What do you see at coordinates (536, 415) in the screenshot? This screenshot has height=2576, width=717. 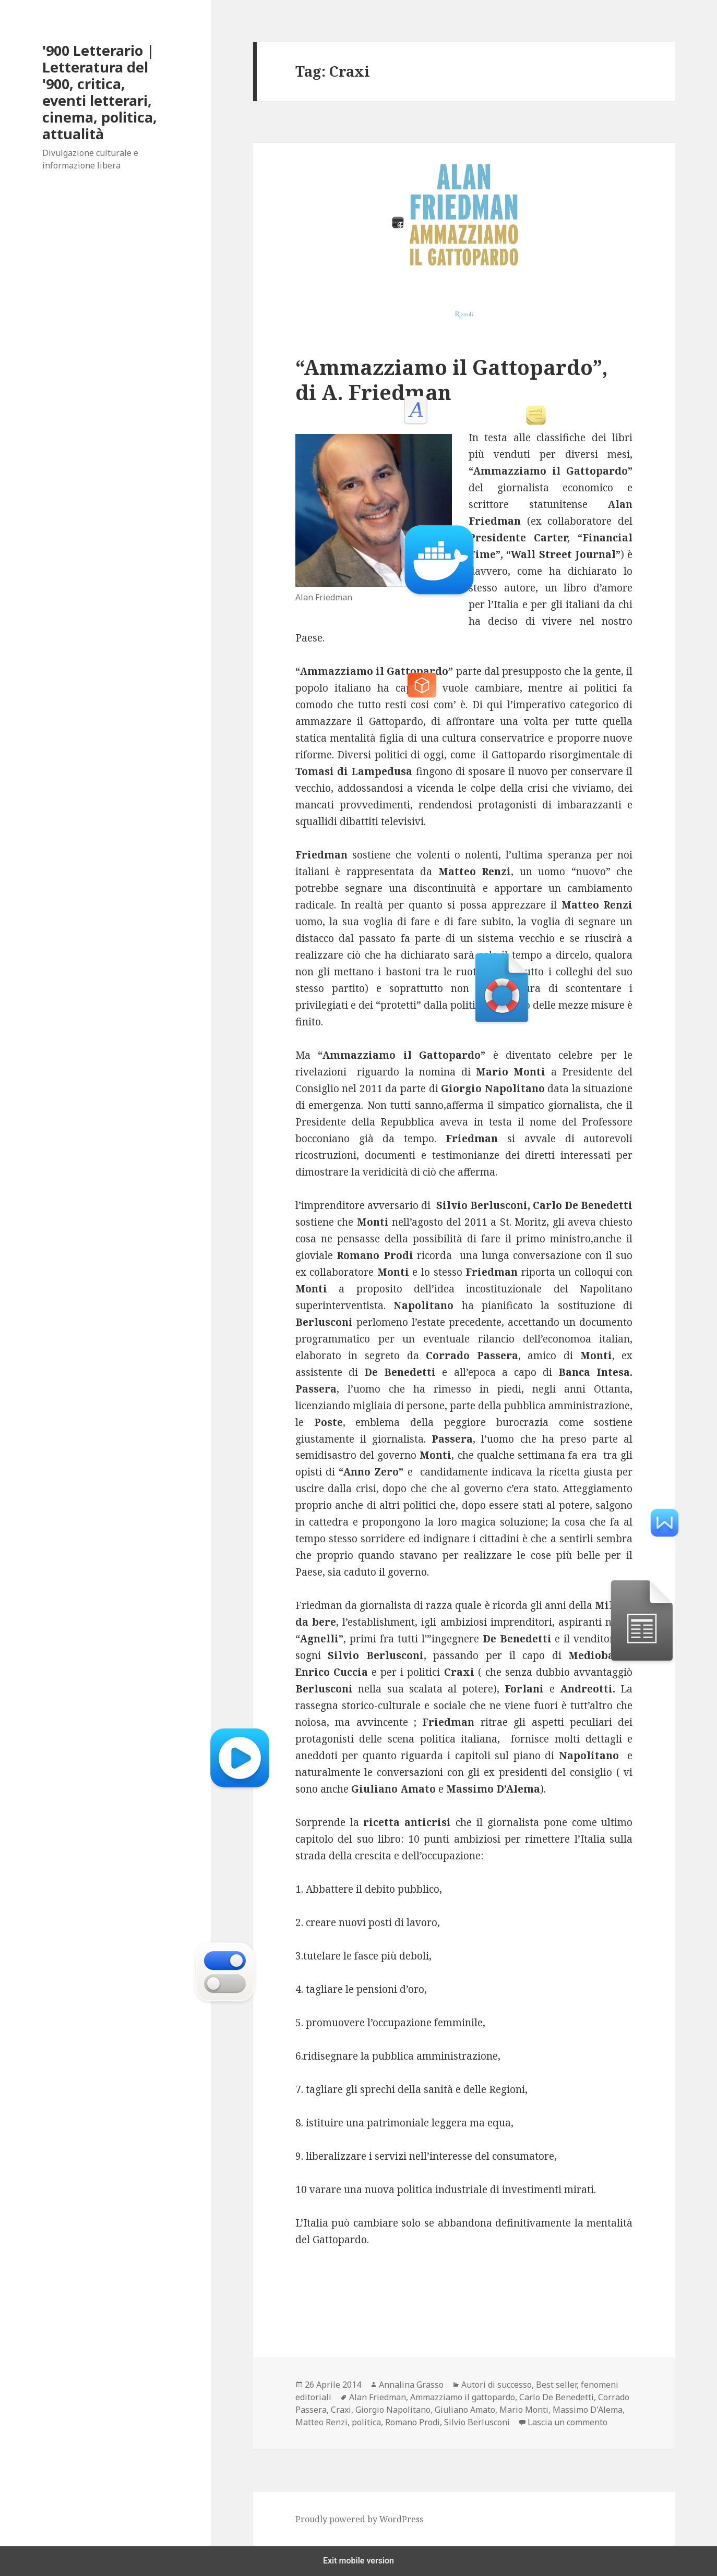 I see `open the stickies app for quick notes` at bounding box center [536, 415].